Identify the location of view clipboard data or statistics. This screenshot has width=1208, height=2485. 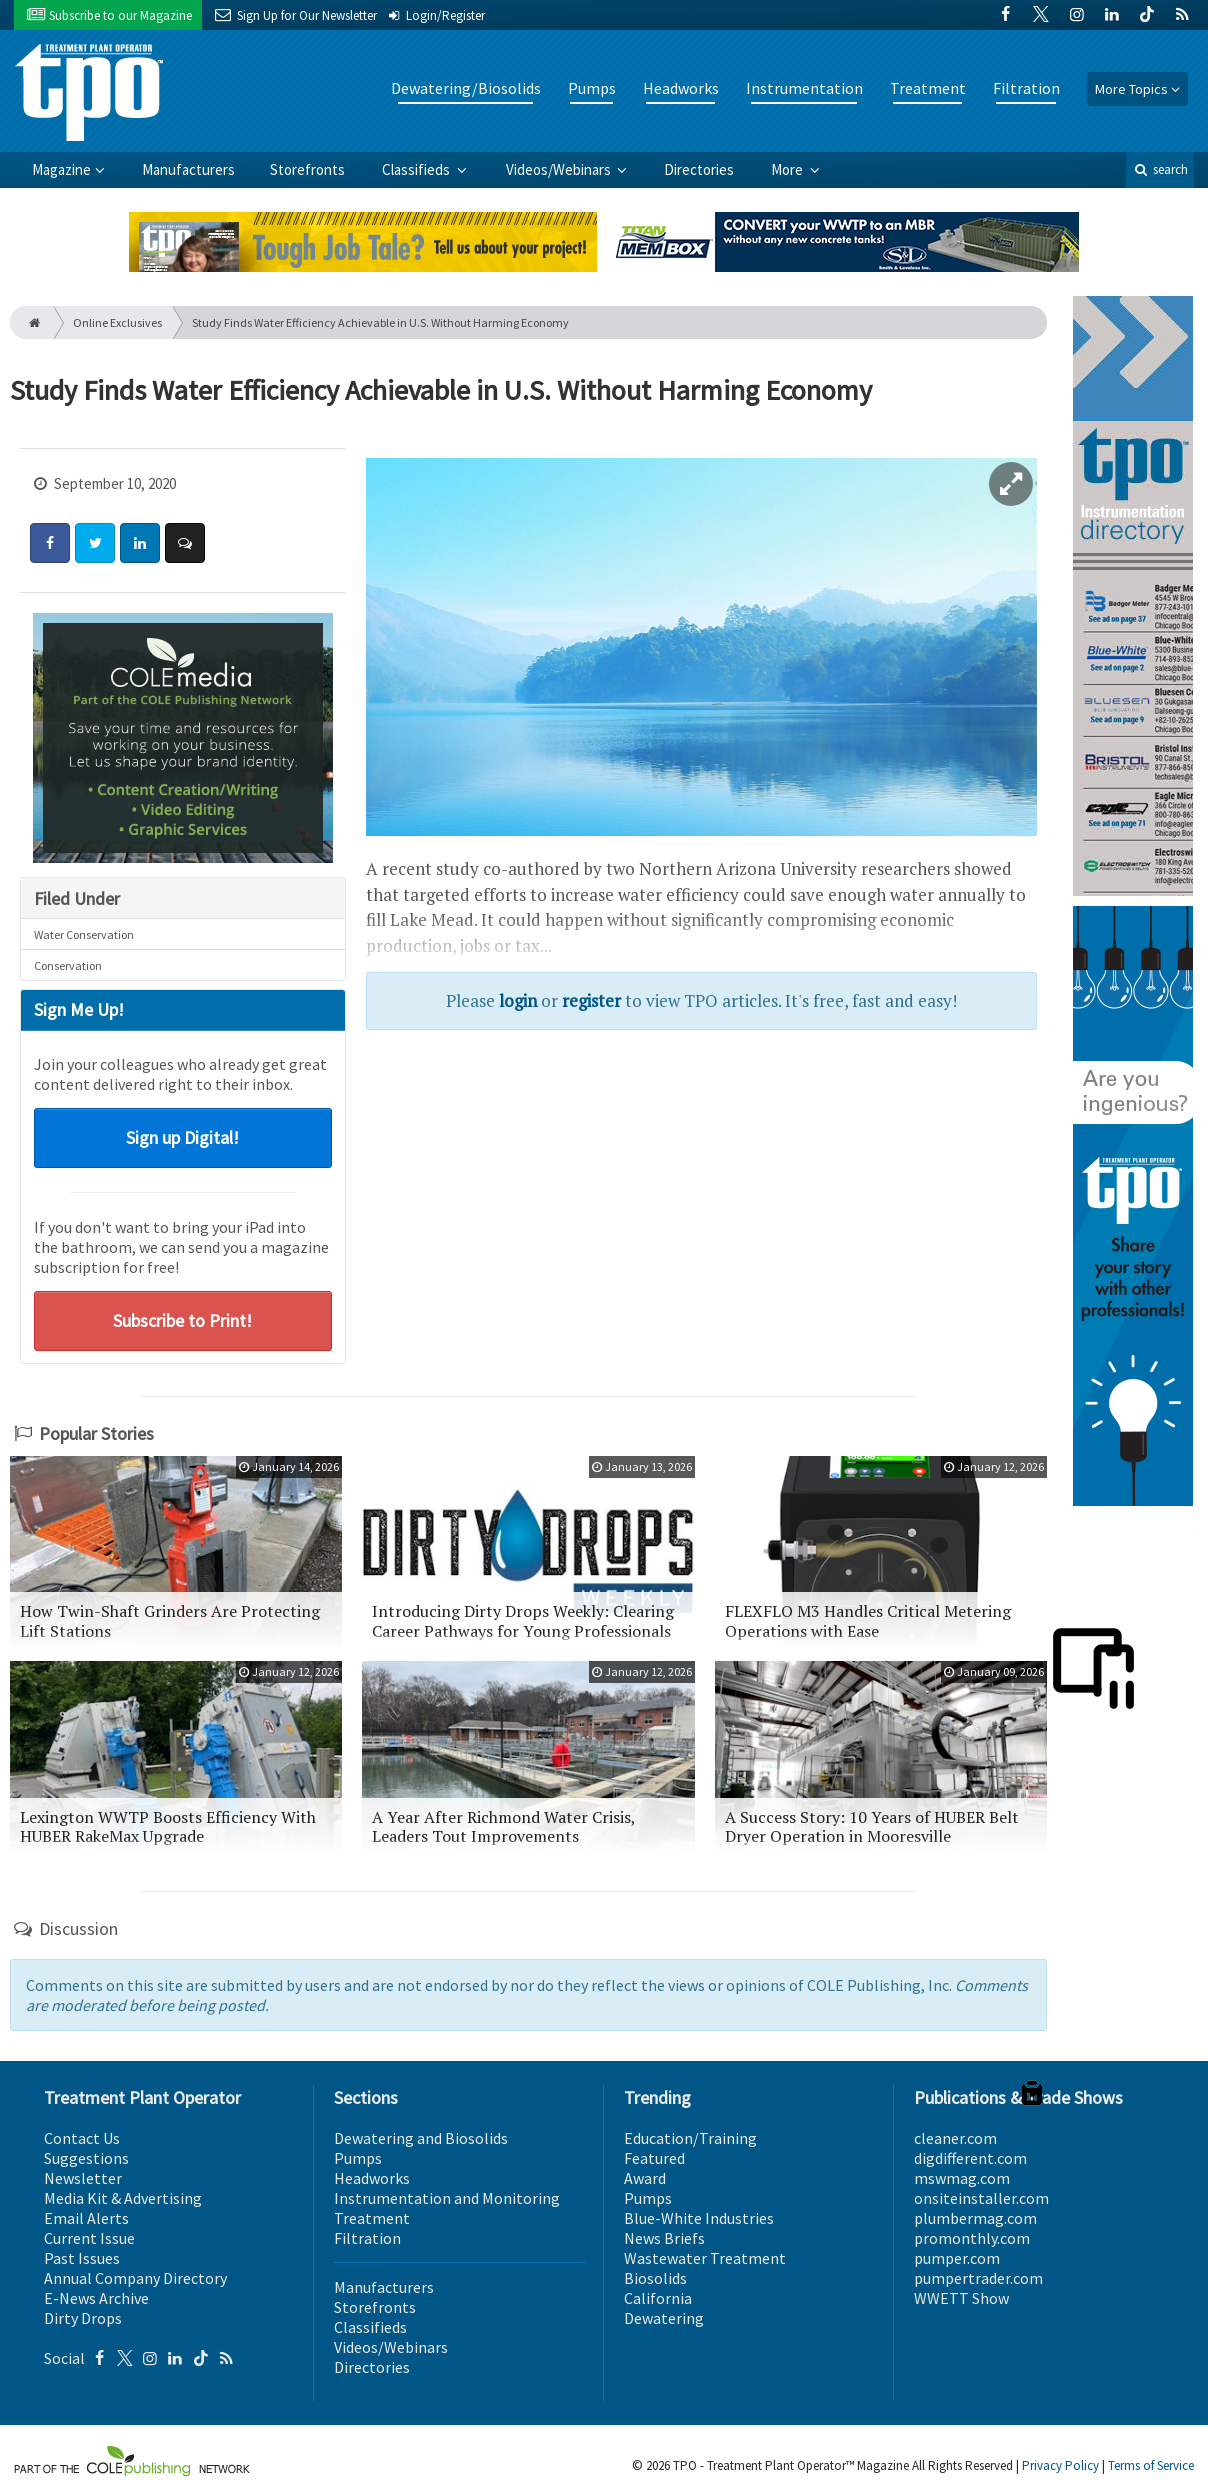
(1032, 2093).